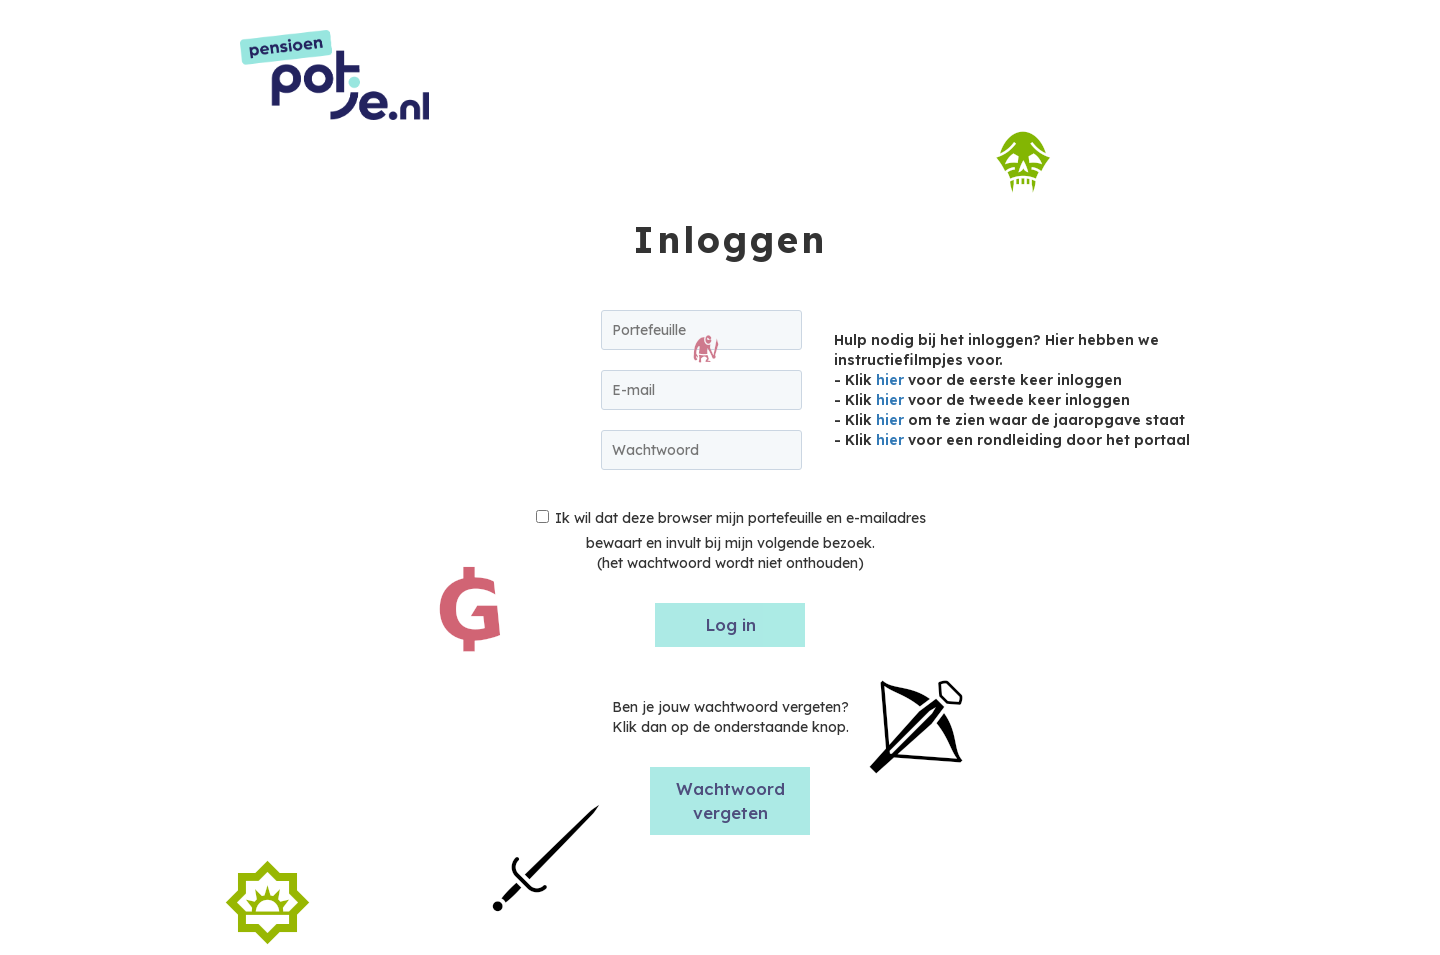 The width and height of the screenshot is (1440, 955). I want to click on enemy minion character in a game interface, so click(706, 349).